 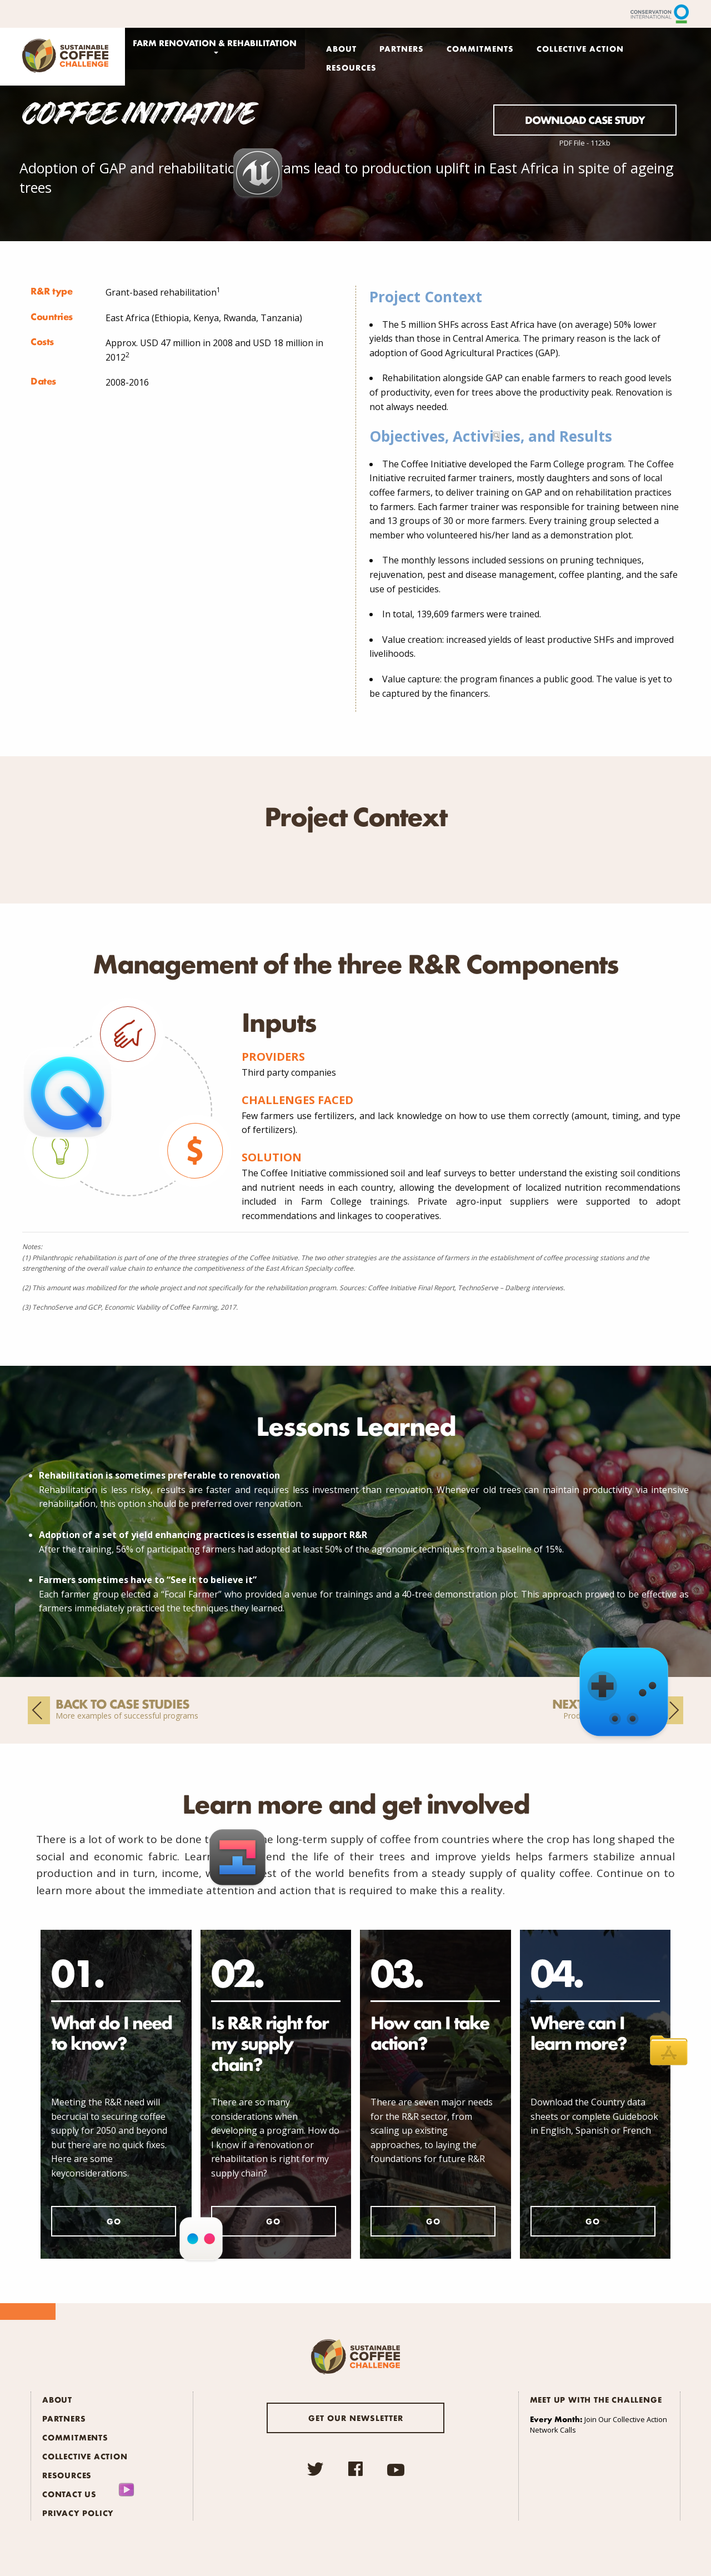 What do you see at coordinates (624, 1692) in the screenshot?
I see `launch mgba game boy advance emulator` at bounding box center [624, 1692].